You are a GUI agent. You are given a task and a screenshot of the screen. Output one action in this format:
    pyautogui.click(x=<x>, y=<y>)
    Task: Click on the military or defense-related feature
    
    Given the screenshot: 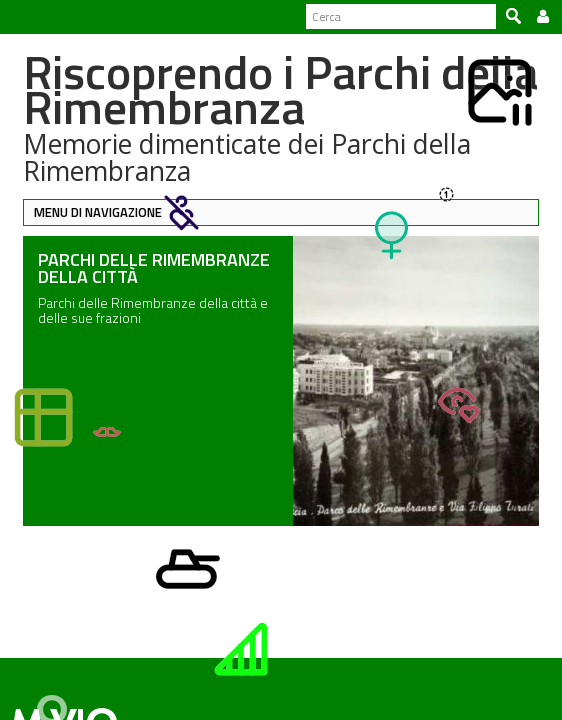 What is the action you would take?
    pyautogui.click(x=189, y=567)
    